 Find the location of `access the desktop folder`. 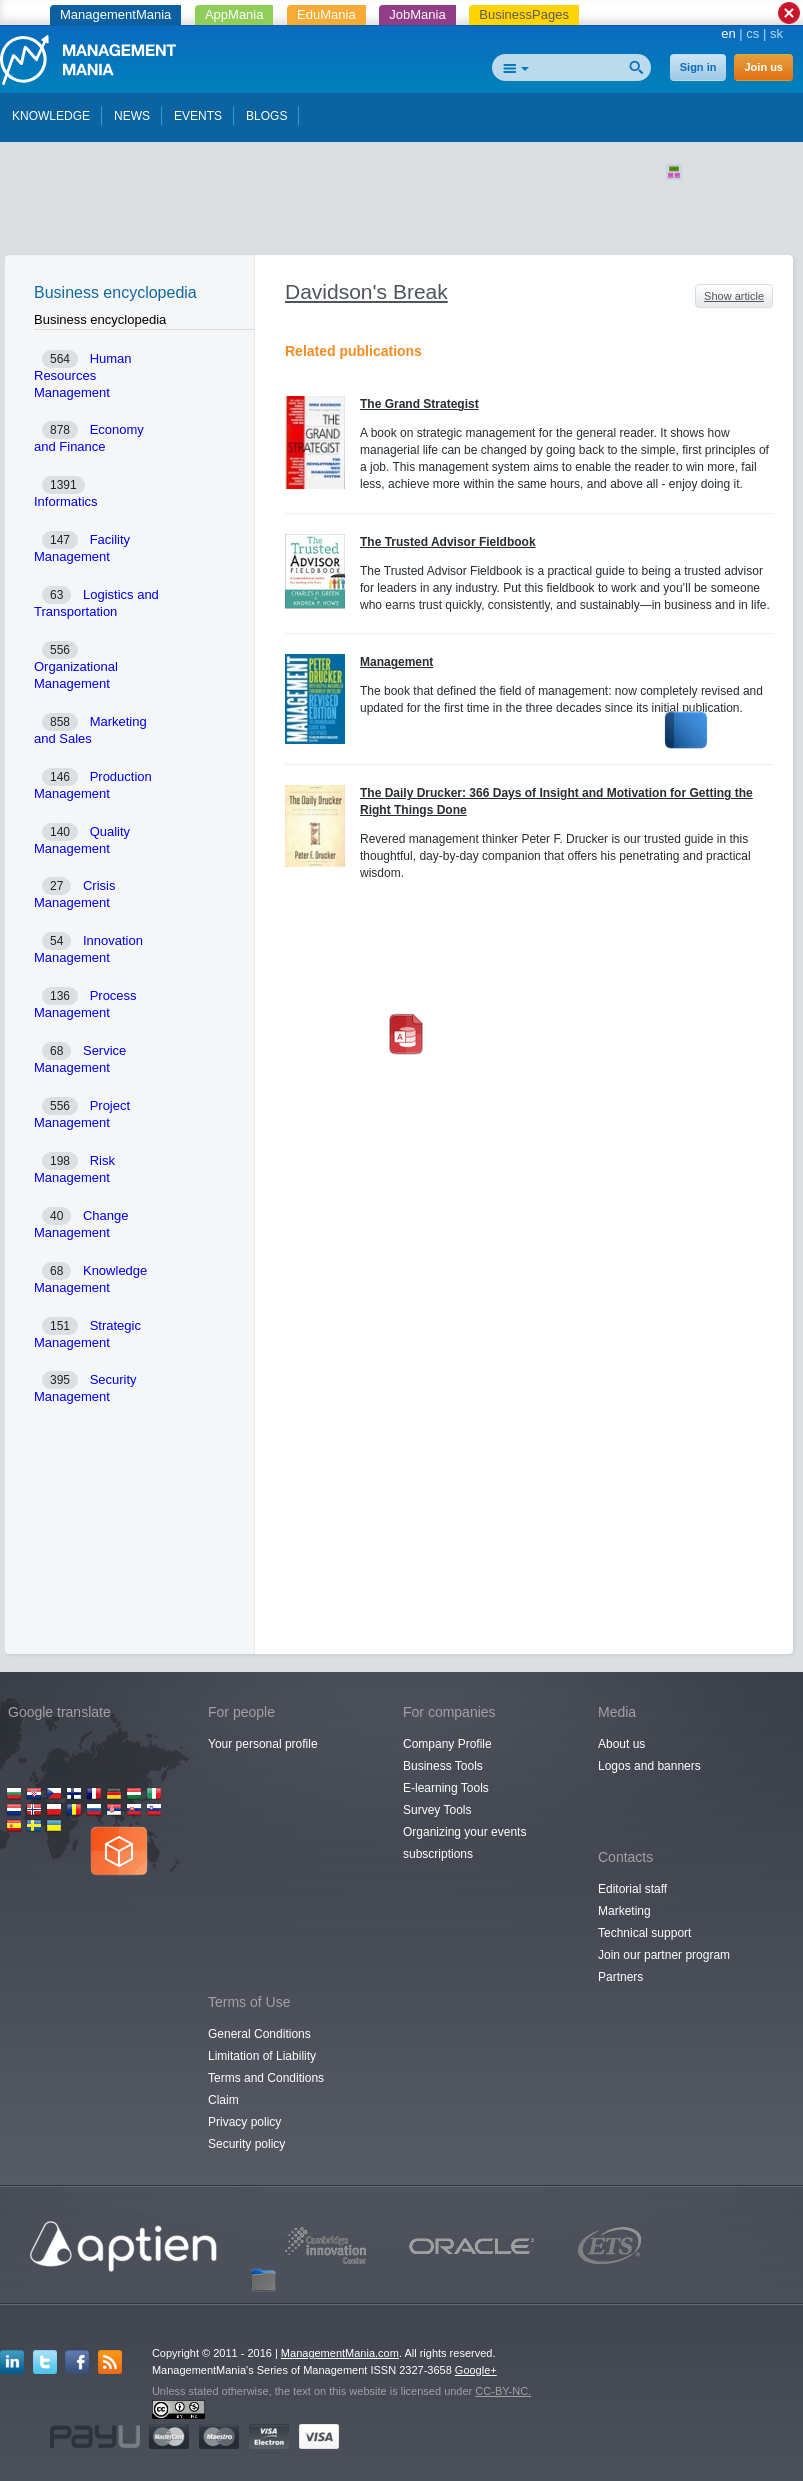

access the desktop folder is located at coordinates (686, 729).